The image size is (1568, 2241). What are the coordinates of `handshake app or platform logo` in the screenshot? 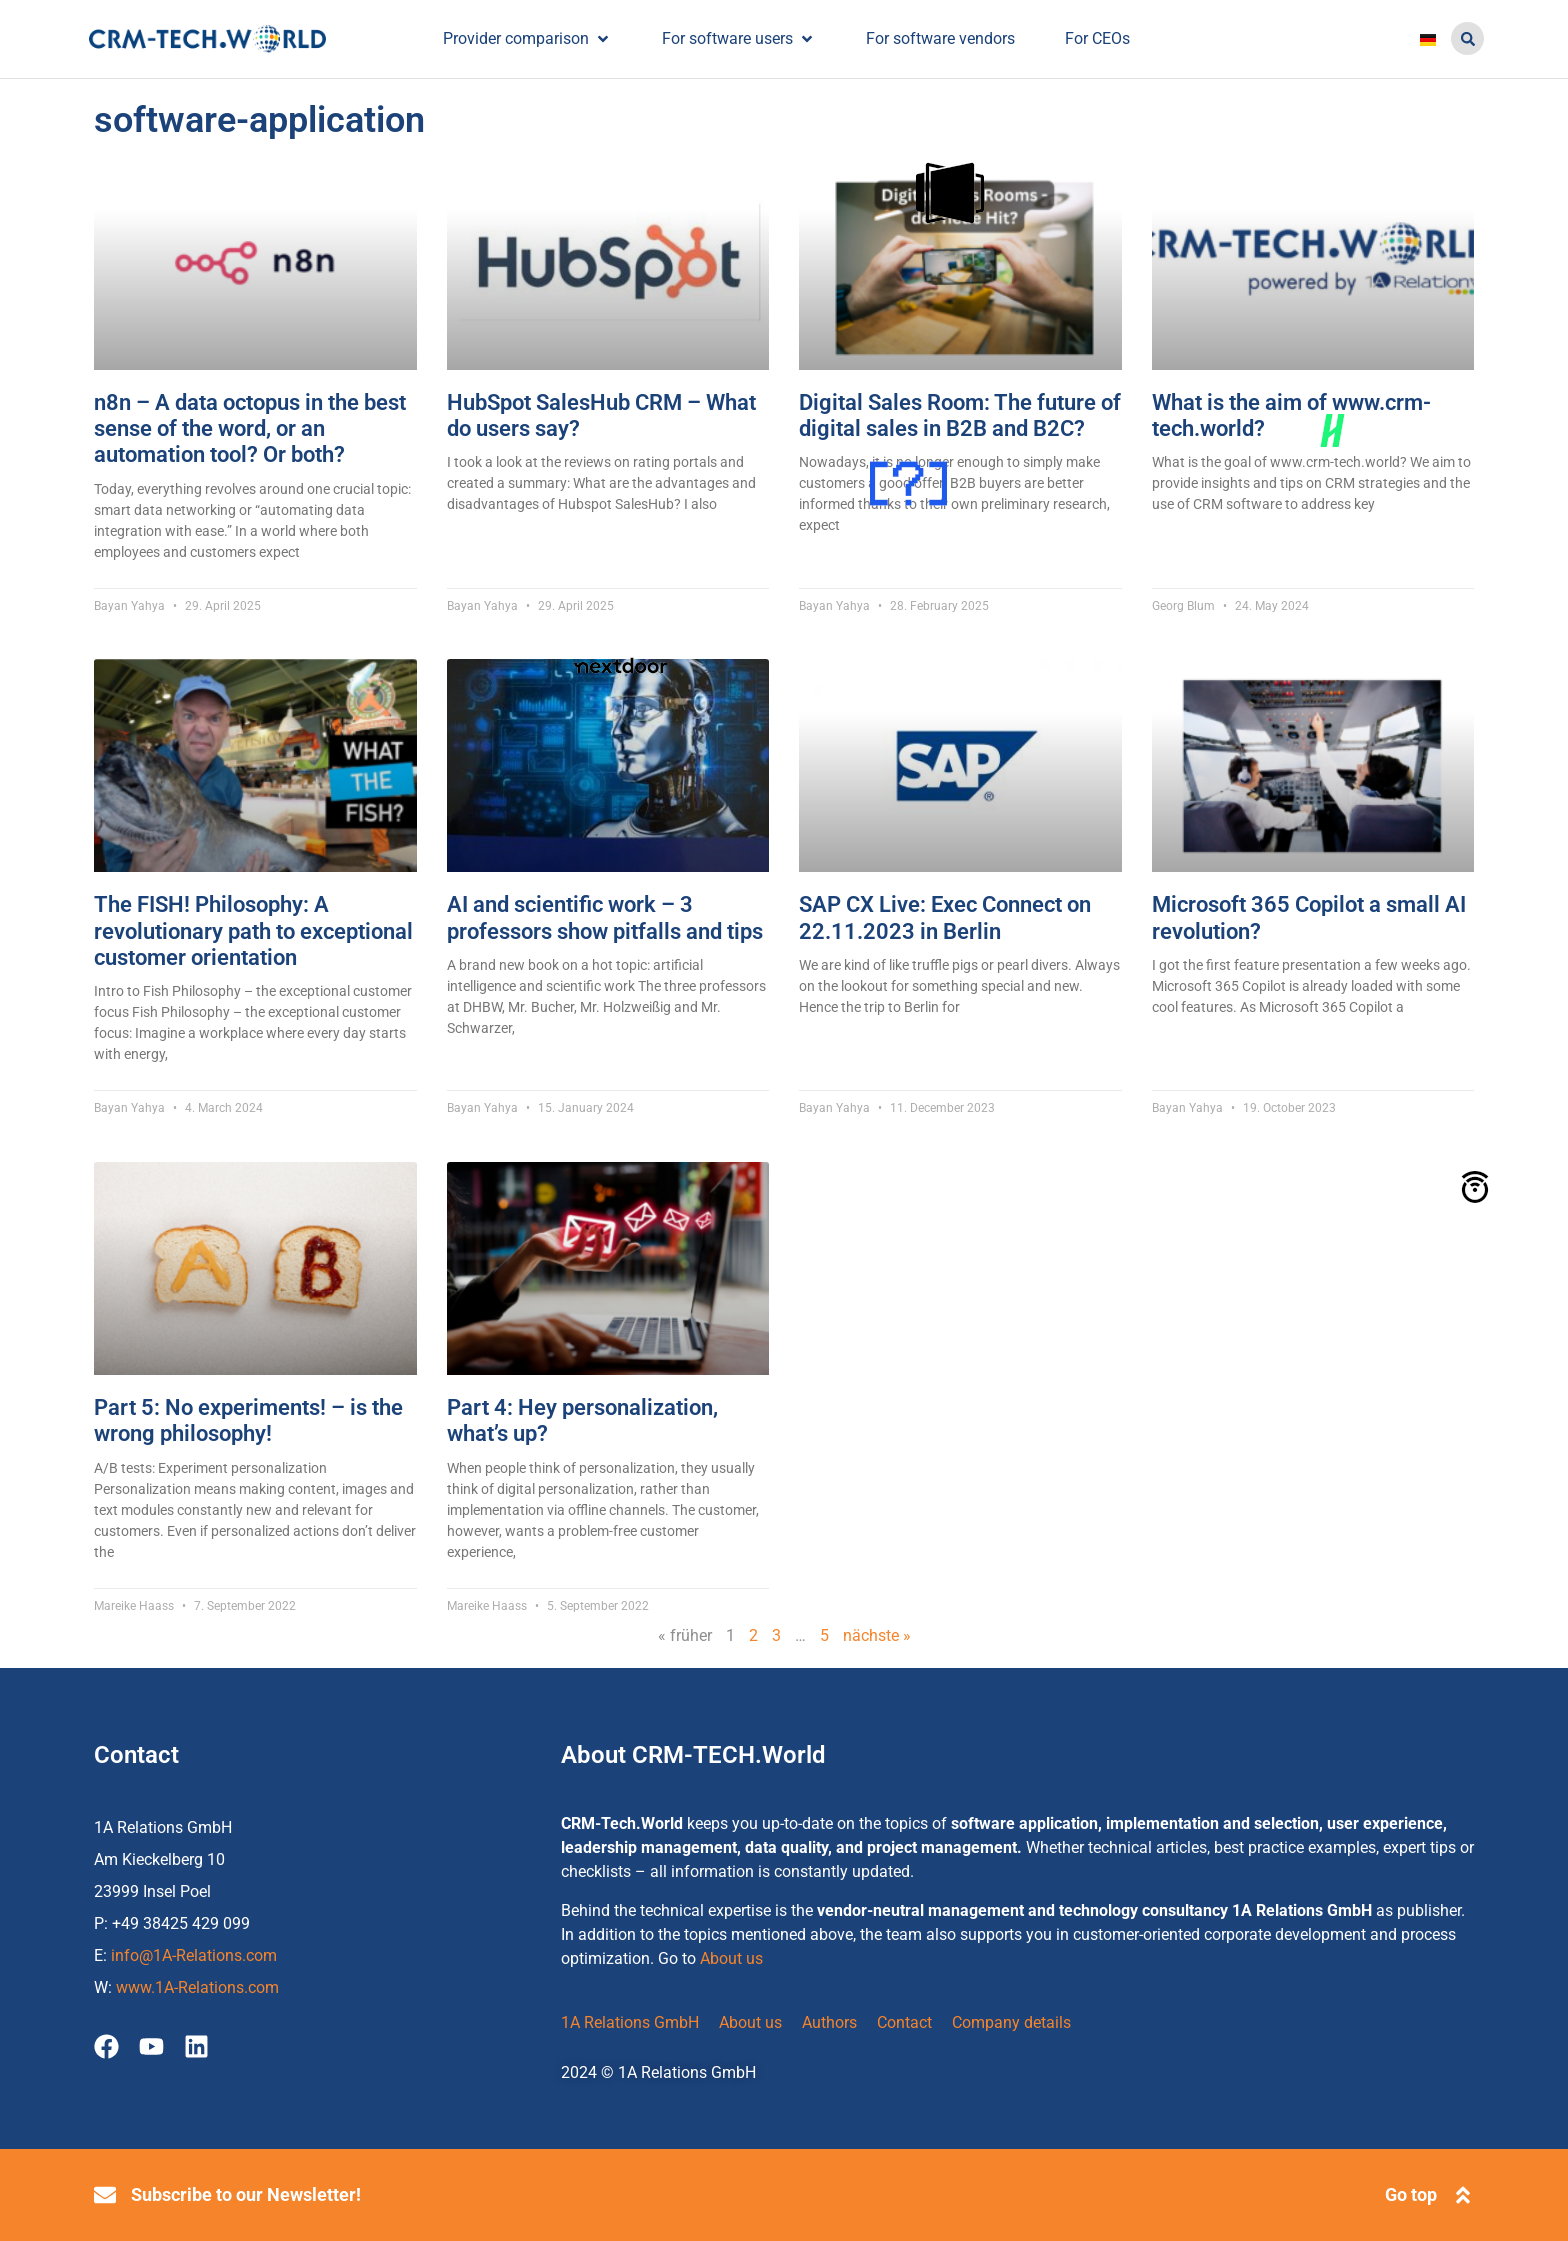 It's located at (1332, 430).